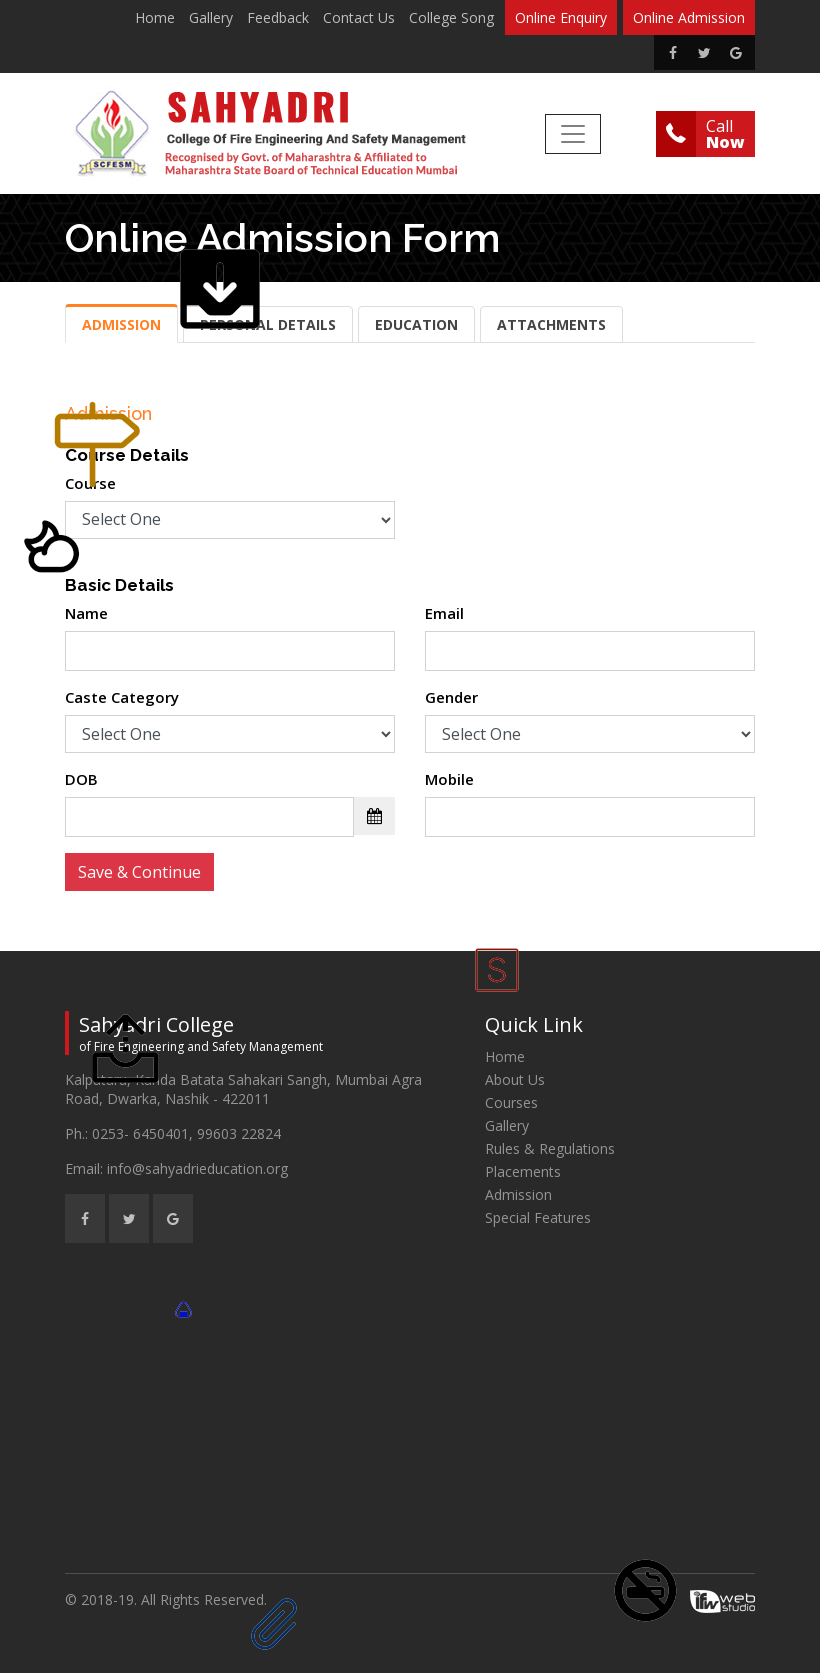 The image size is (820, 1673). Describe the element at coordinates (128, 1047) in the screenshot. I see `apply stashed changes to your working branch` at that location.